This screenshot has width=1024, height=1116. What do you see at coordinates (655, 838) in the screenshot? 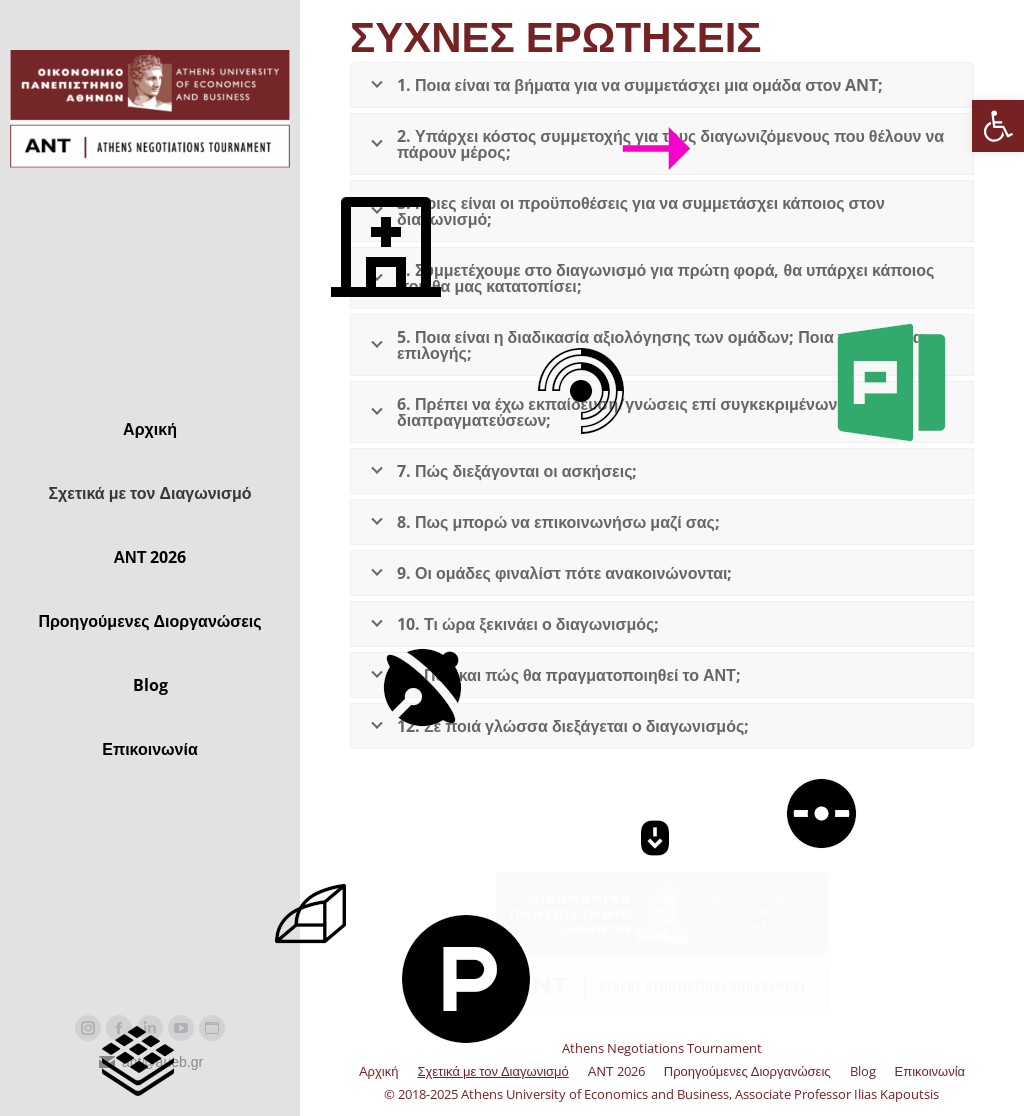
I see `scroll to the bottom of the page` at bounding box center [655, 838].